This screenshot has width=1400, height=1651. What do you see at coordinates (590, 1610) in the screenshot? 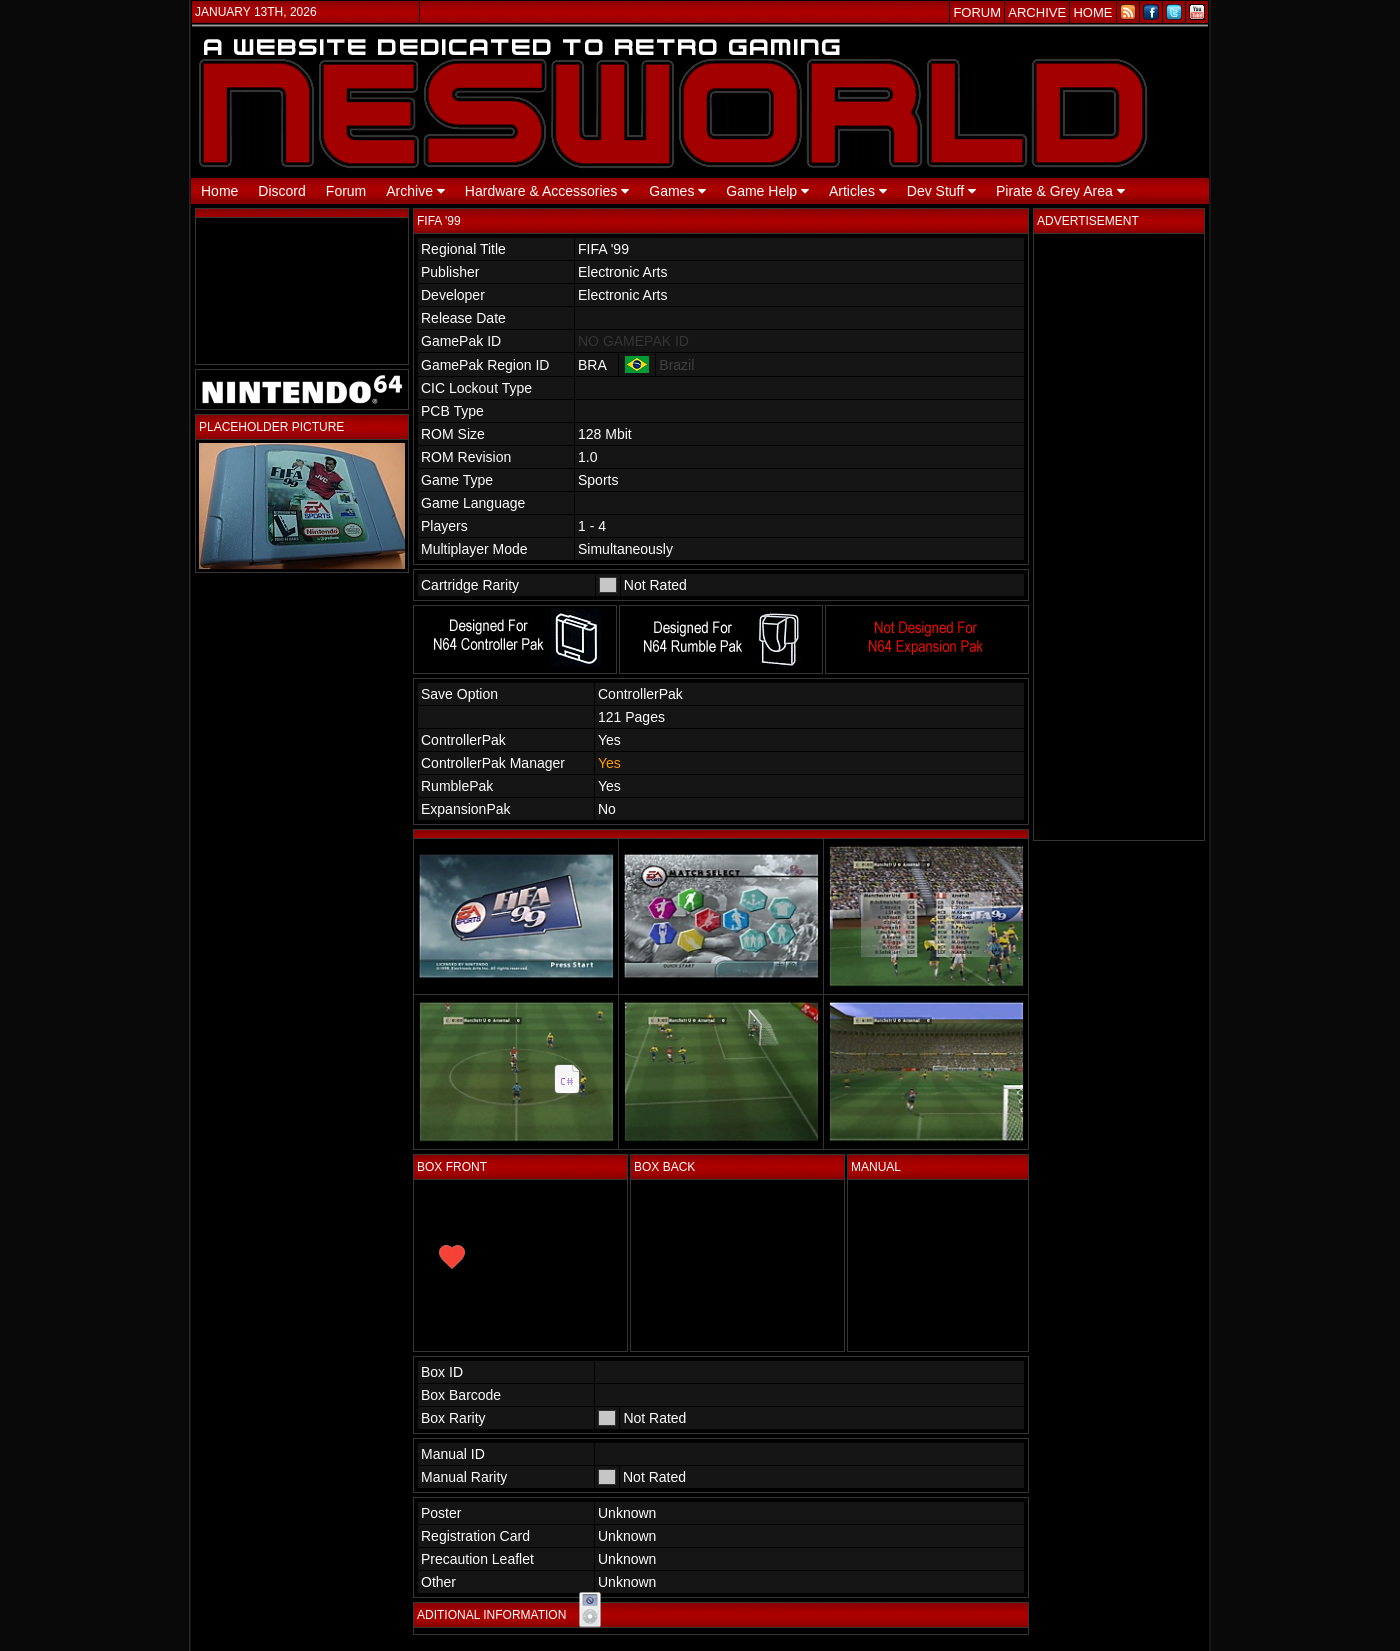
I see `iPod classic device not connected or unavailable` at bounding box center [590, 1610].